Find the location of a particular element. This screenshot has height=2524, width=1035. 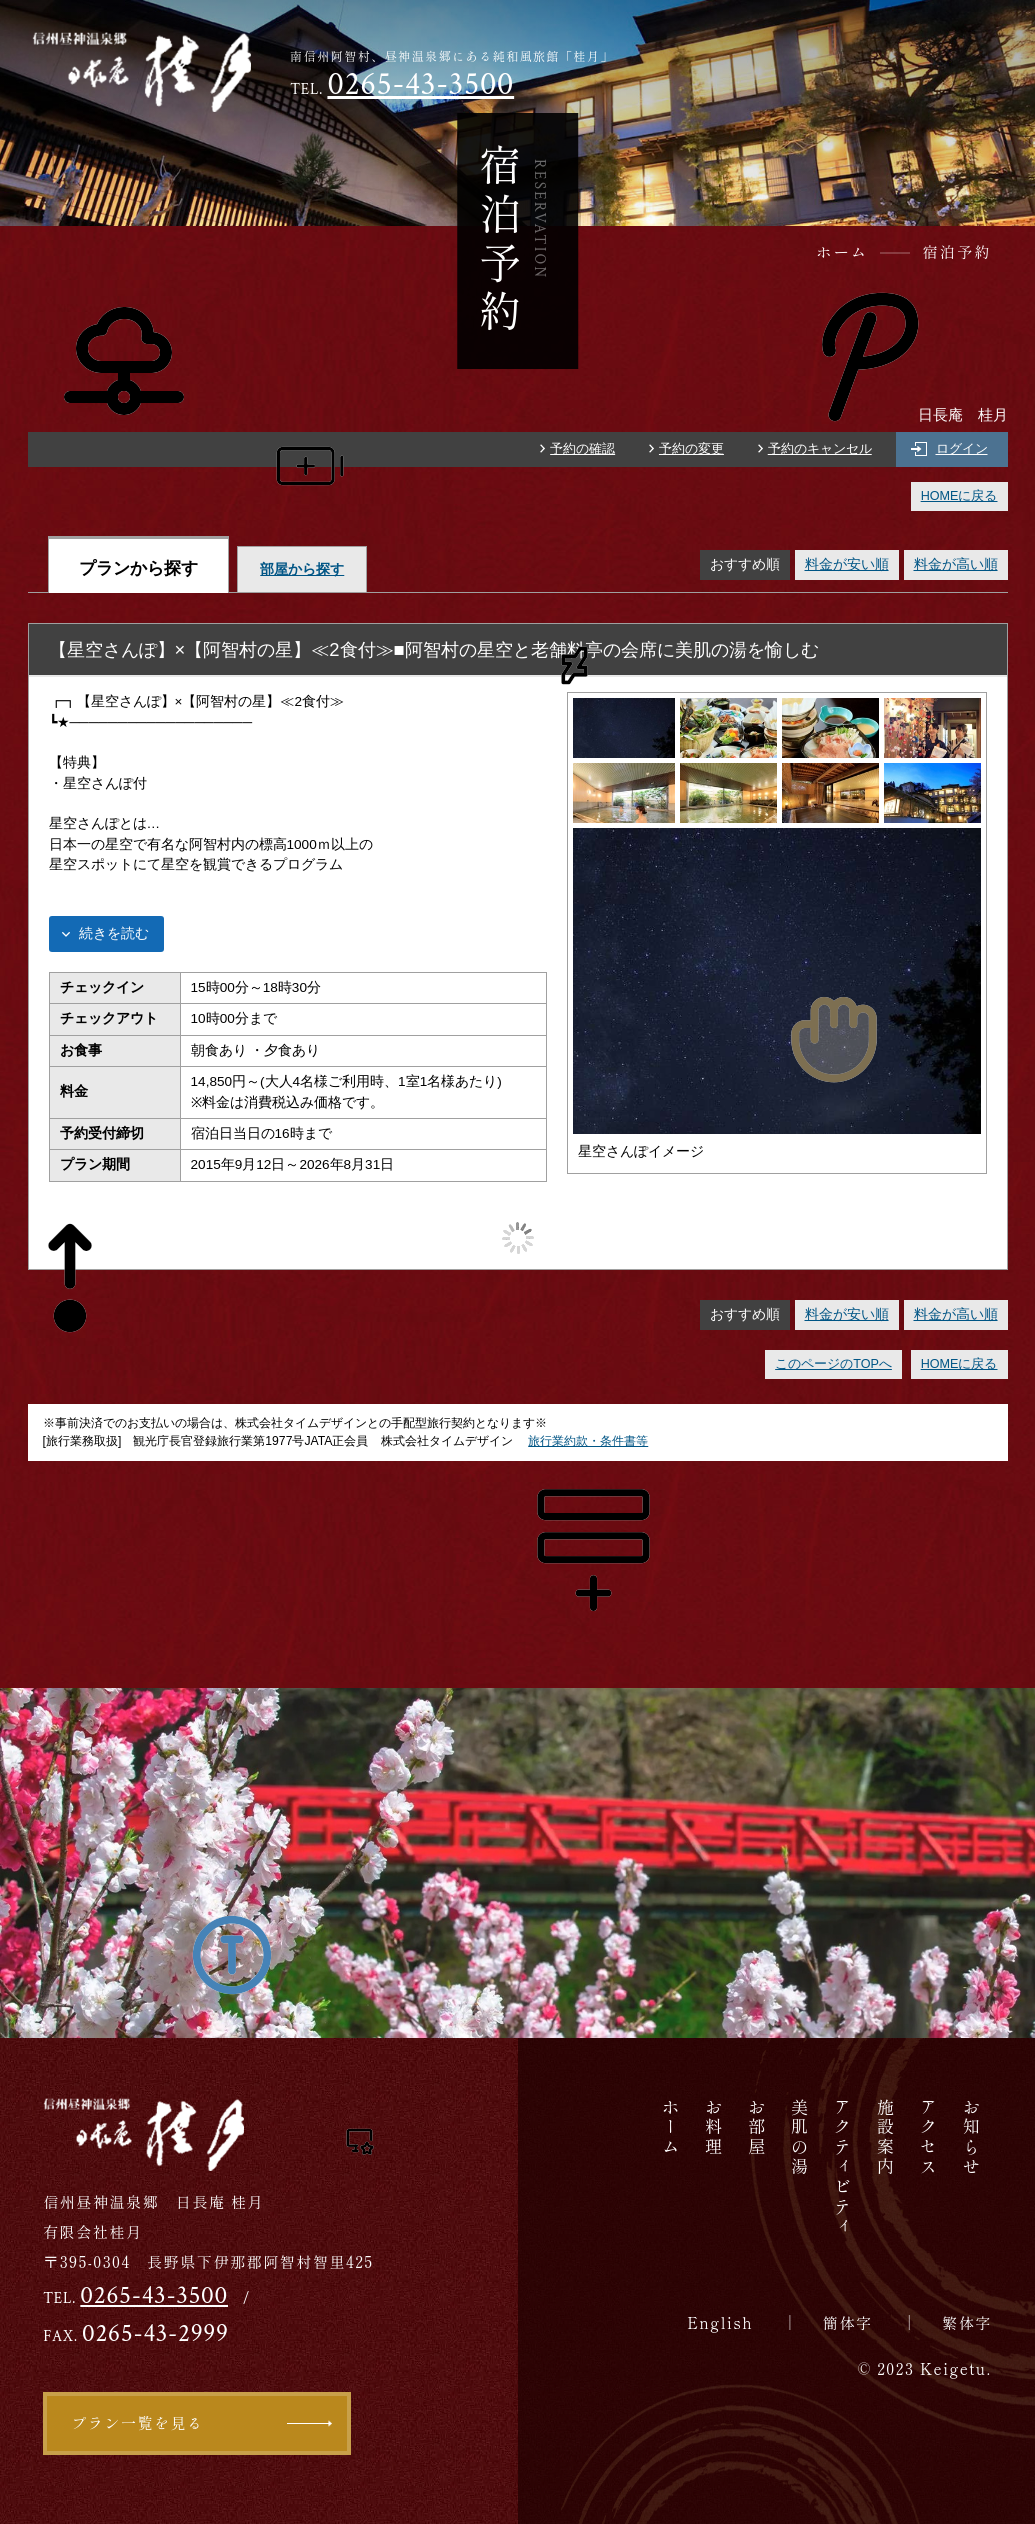

add a new row to the bottom of a table is located at coordinates (593, 1540).